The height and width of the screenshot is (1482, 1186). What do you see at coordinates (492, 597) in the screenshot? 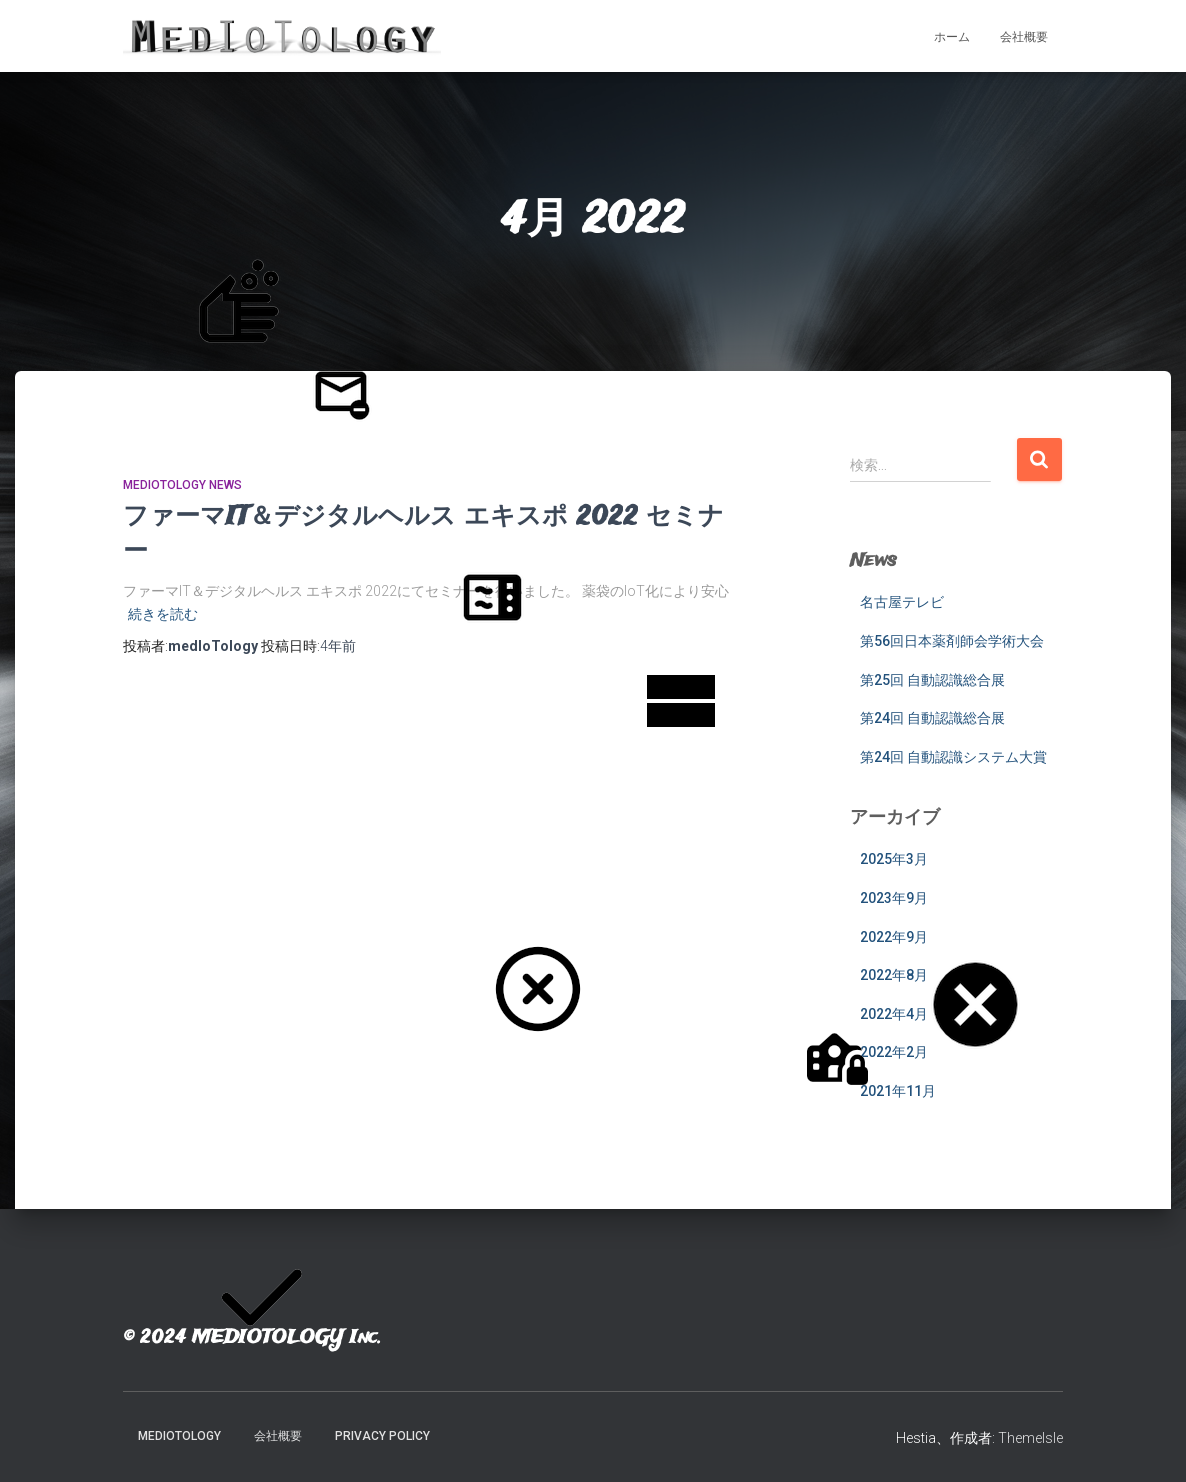
I see `access microwave controls or settings` at bounding box center [492, 597].